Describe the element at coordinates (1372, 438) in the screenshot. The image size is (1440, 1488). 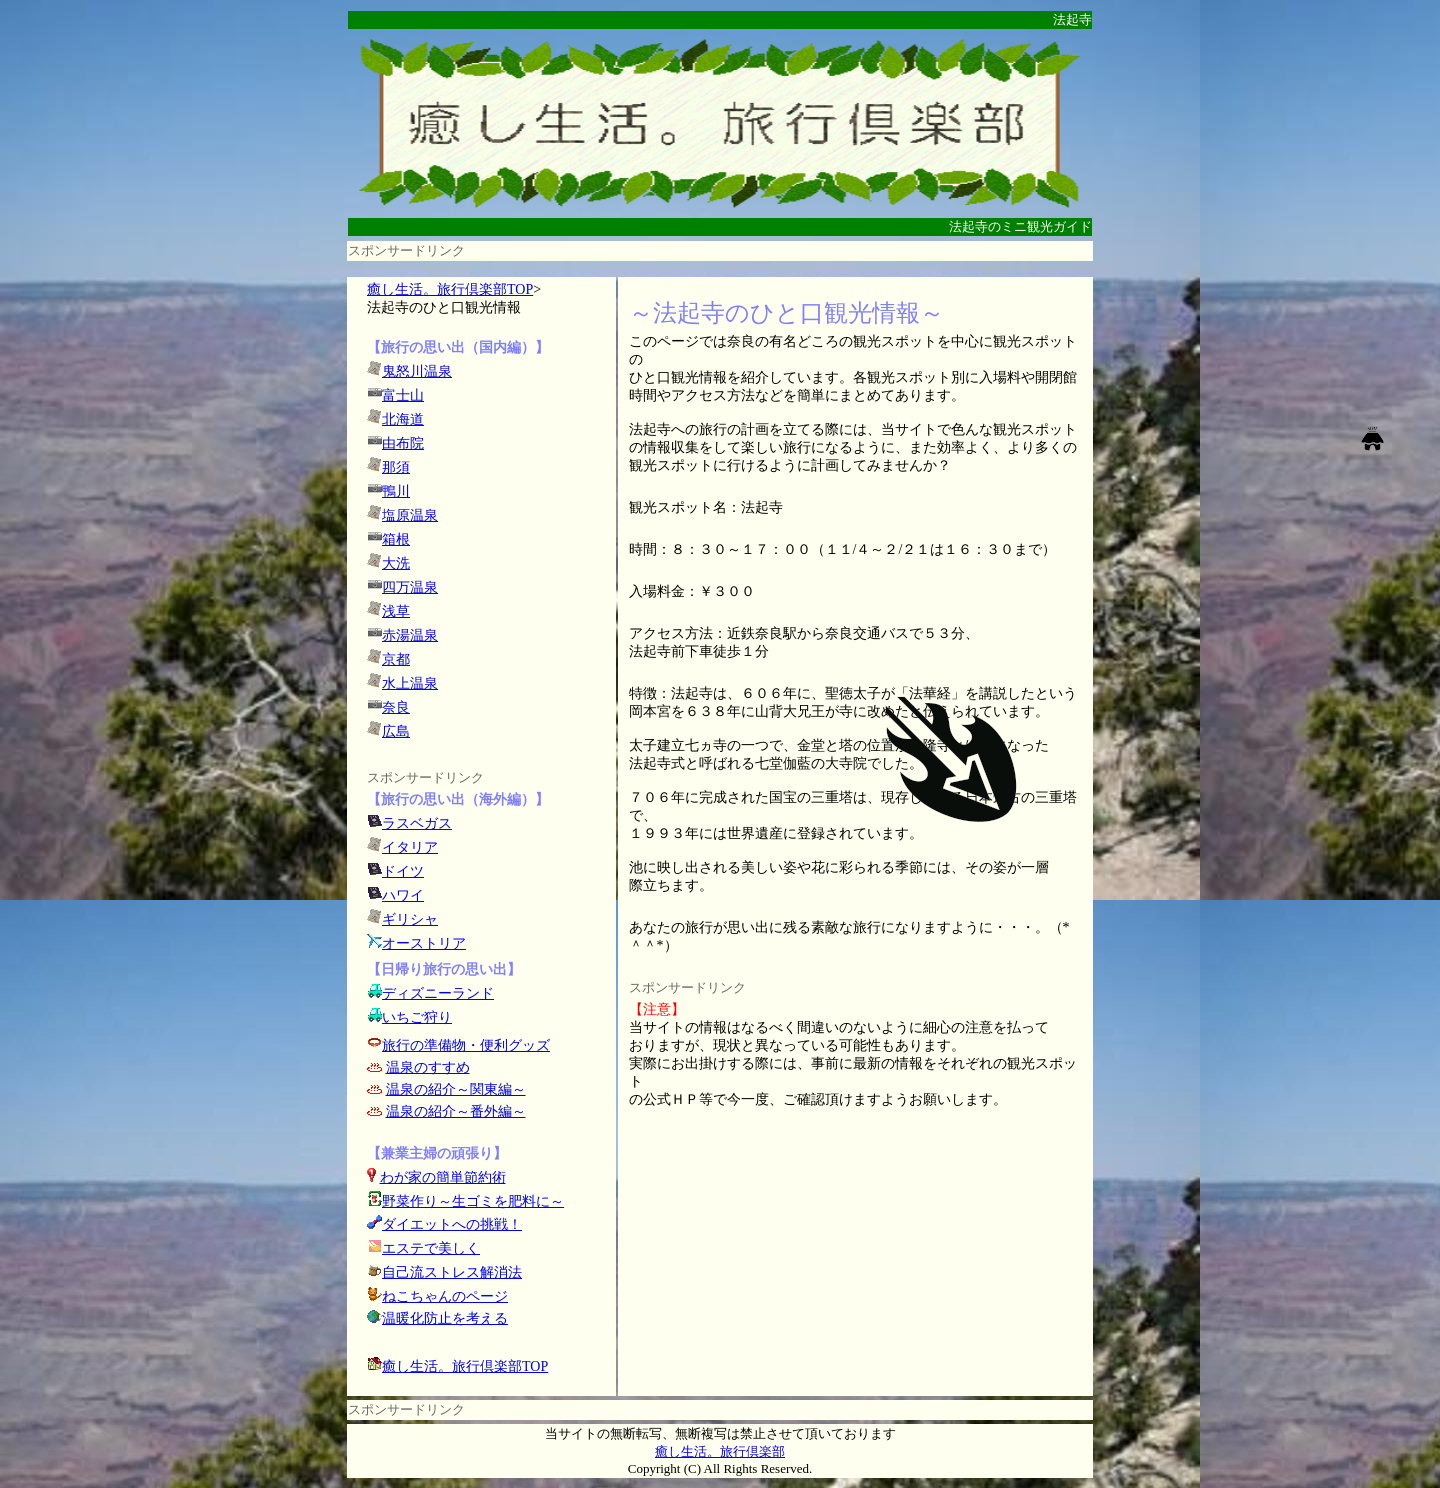
I see `select a hut or shelter in-game` at that location.